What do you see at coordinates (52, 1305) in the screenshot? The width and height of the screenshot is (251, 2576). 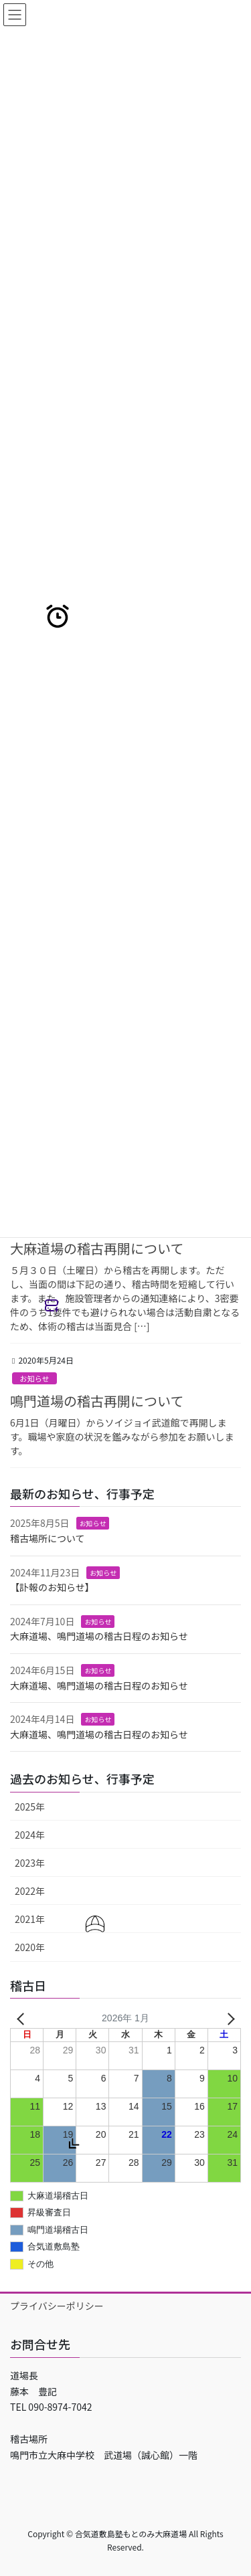 I see `server power status or electrical connection` at bounding box center [52, 1305].